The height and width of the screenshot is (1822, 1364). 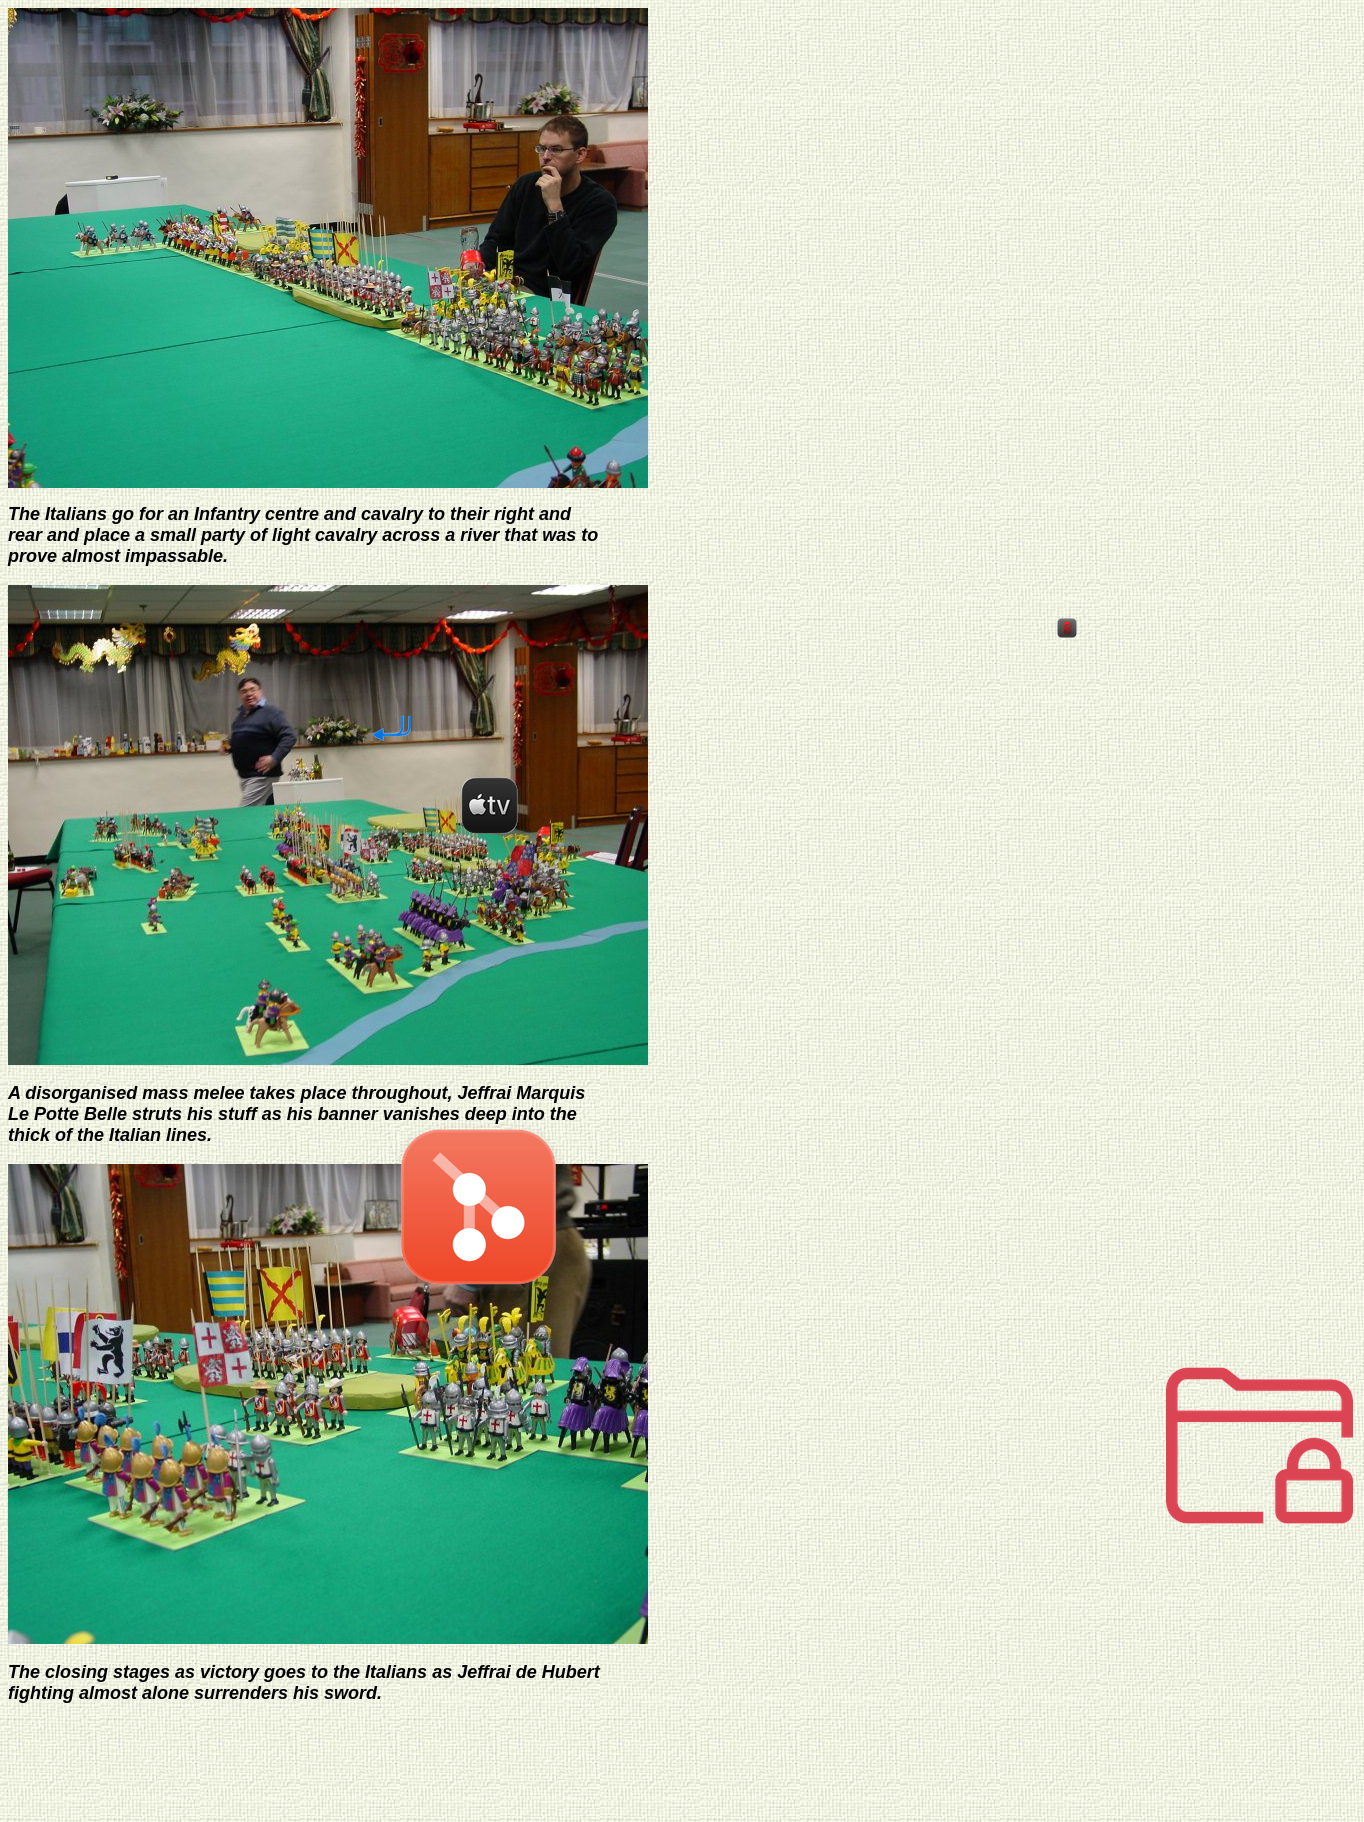 What do you see at coordinates (1067, 628) in the screenshot?
I see `open btop system resource monitor` at bounding box center [1067, 628].